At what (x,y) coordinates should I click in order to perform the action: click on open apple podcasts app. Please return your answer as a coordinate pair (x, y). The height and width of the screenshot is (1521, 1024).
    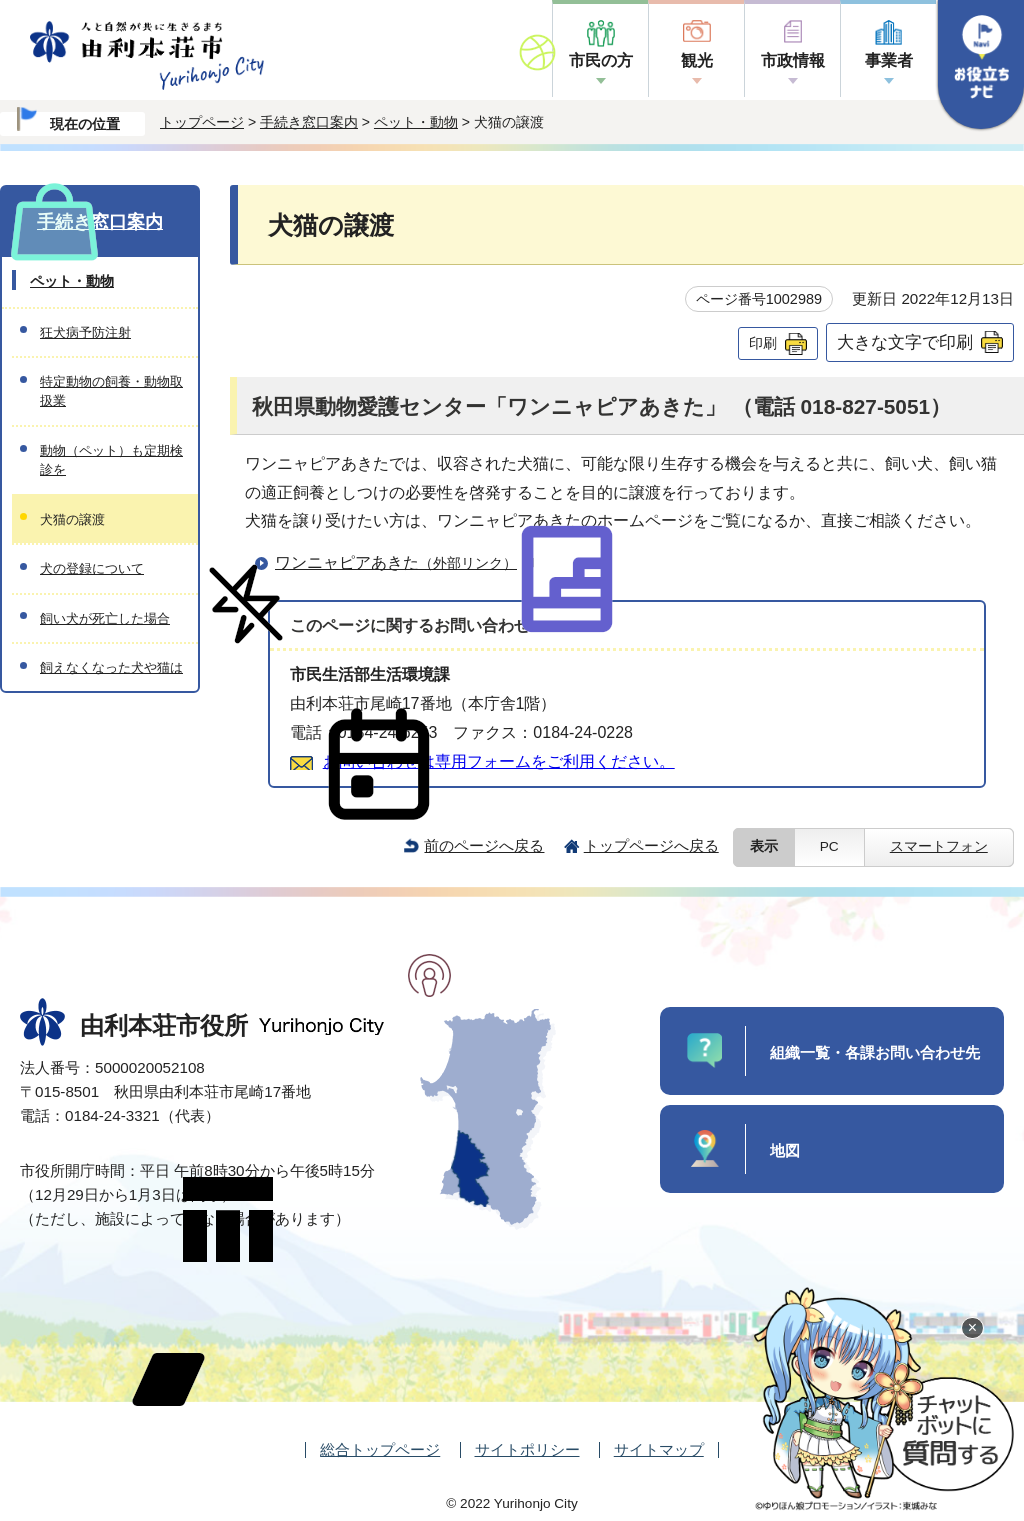
    Looking at the image, I should click on (429, 975).